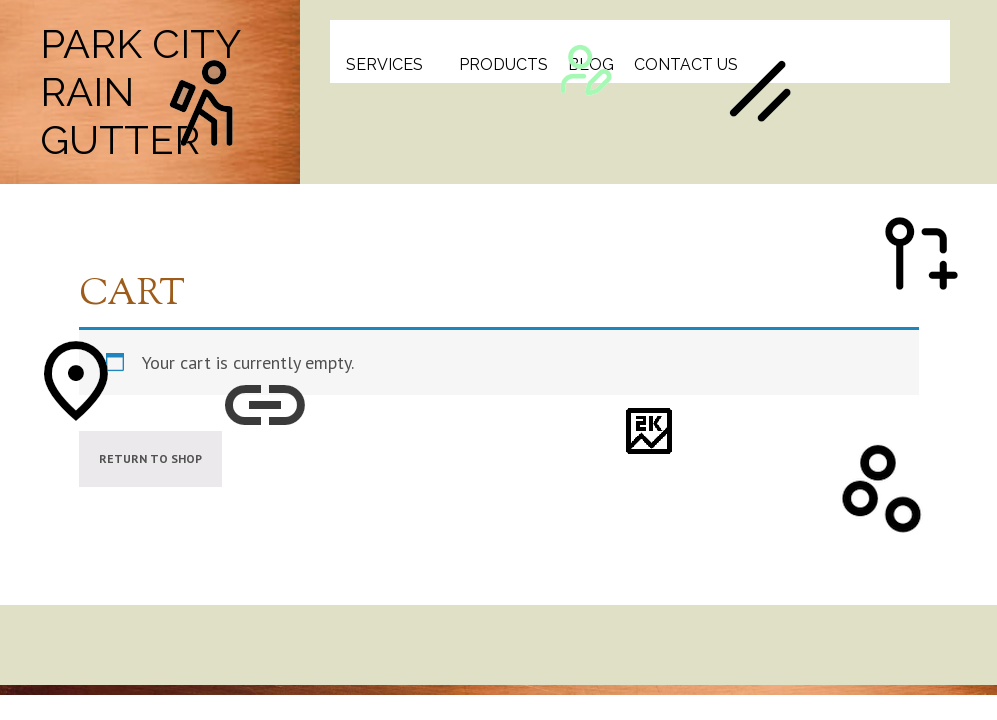  What do you see at coordinates (265, 405) in the screenshot?
I see `copy or share a link` at bounding box center [265, 405].